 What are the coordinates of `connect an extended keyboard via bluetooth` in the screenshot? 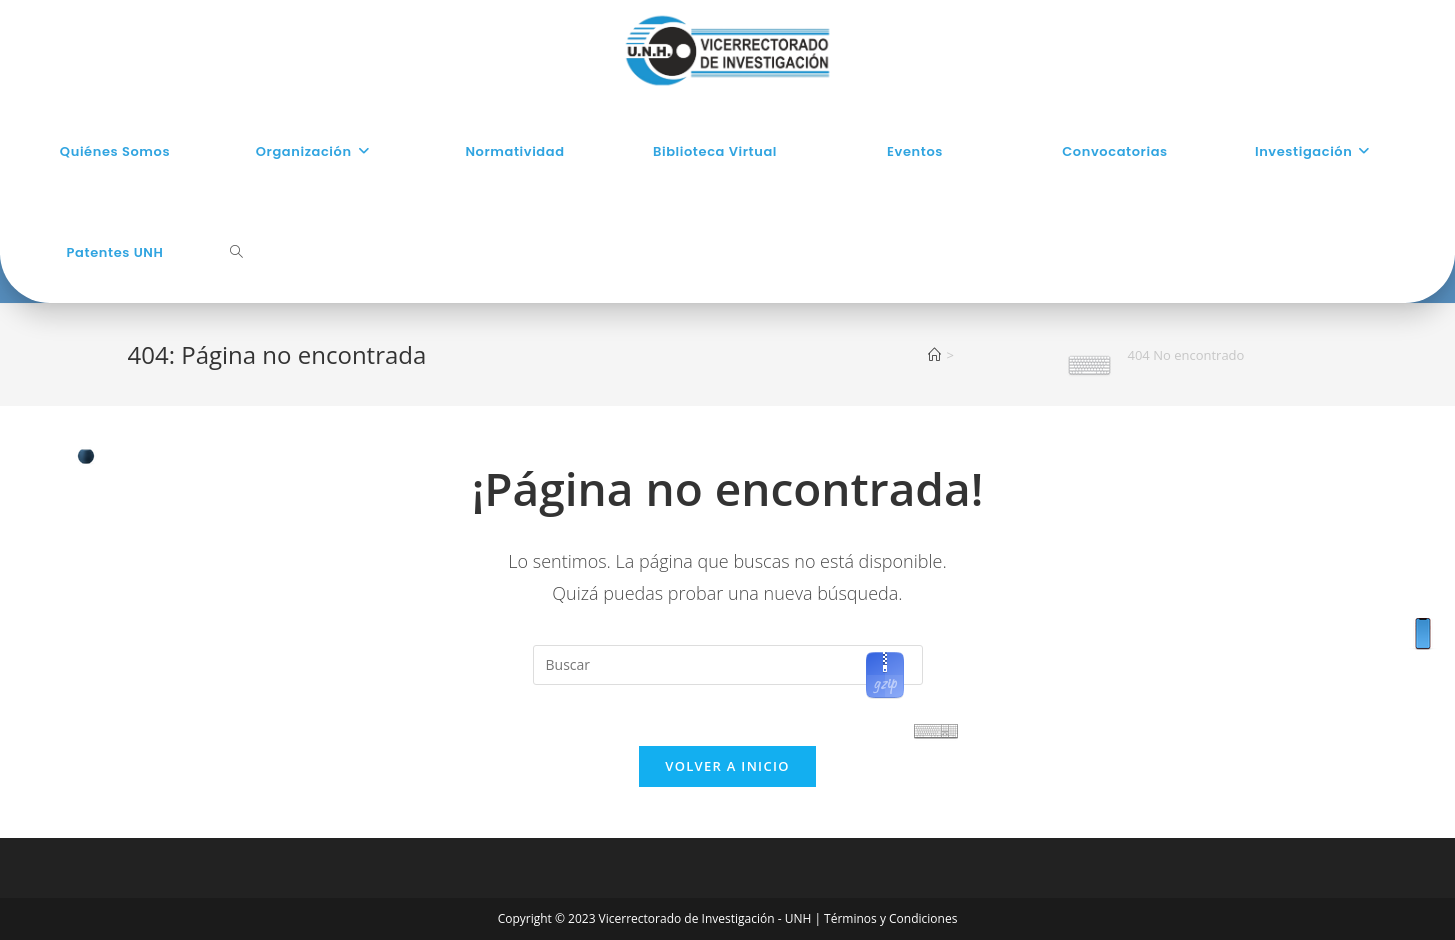 It's located at (936, 731).